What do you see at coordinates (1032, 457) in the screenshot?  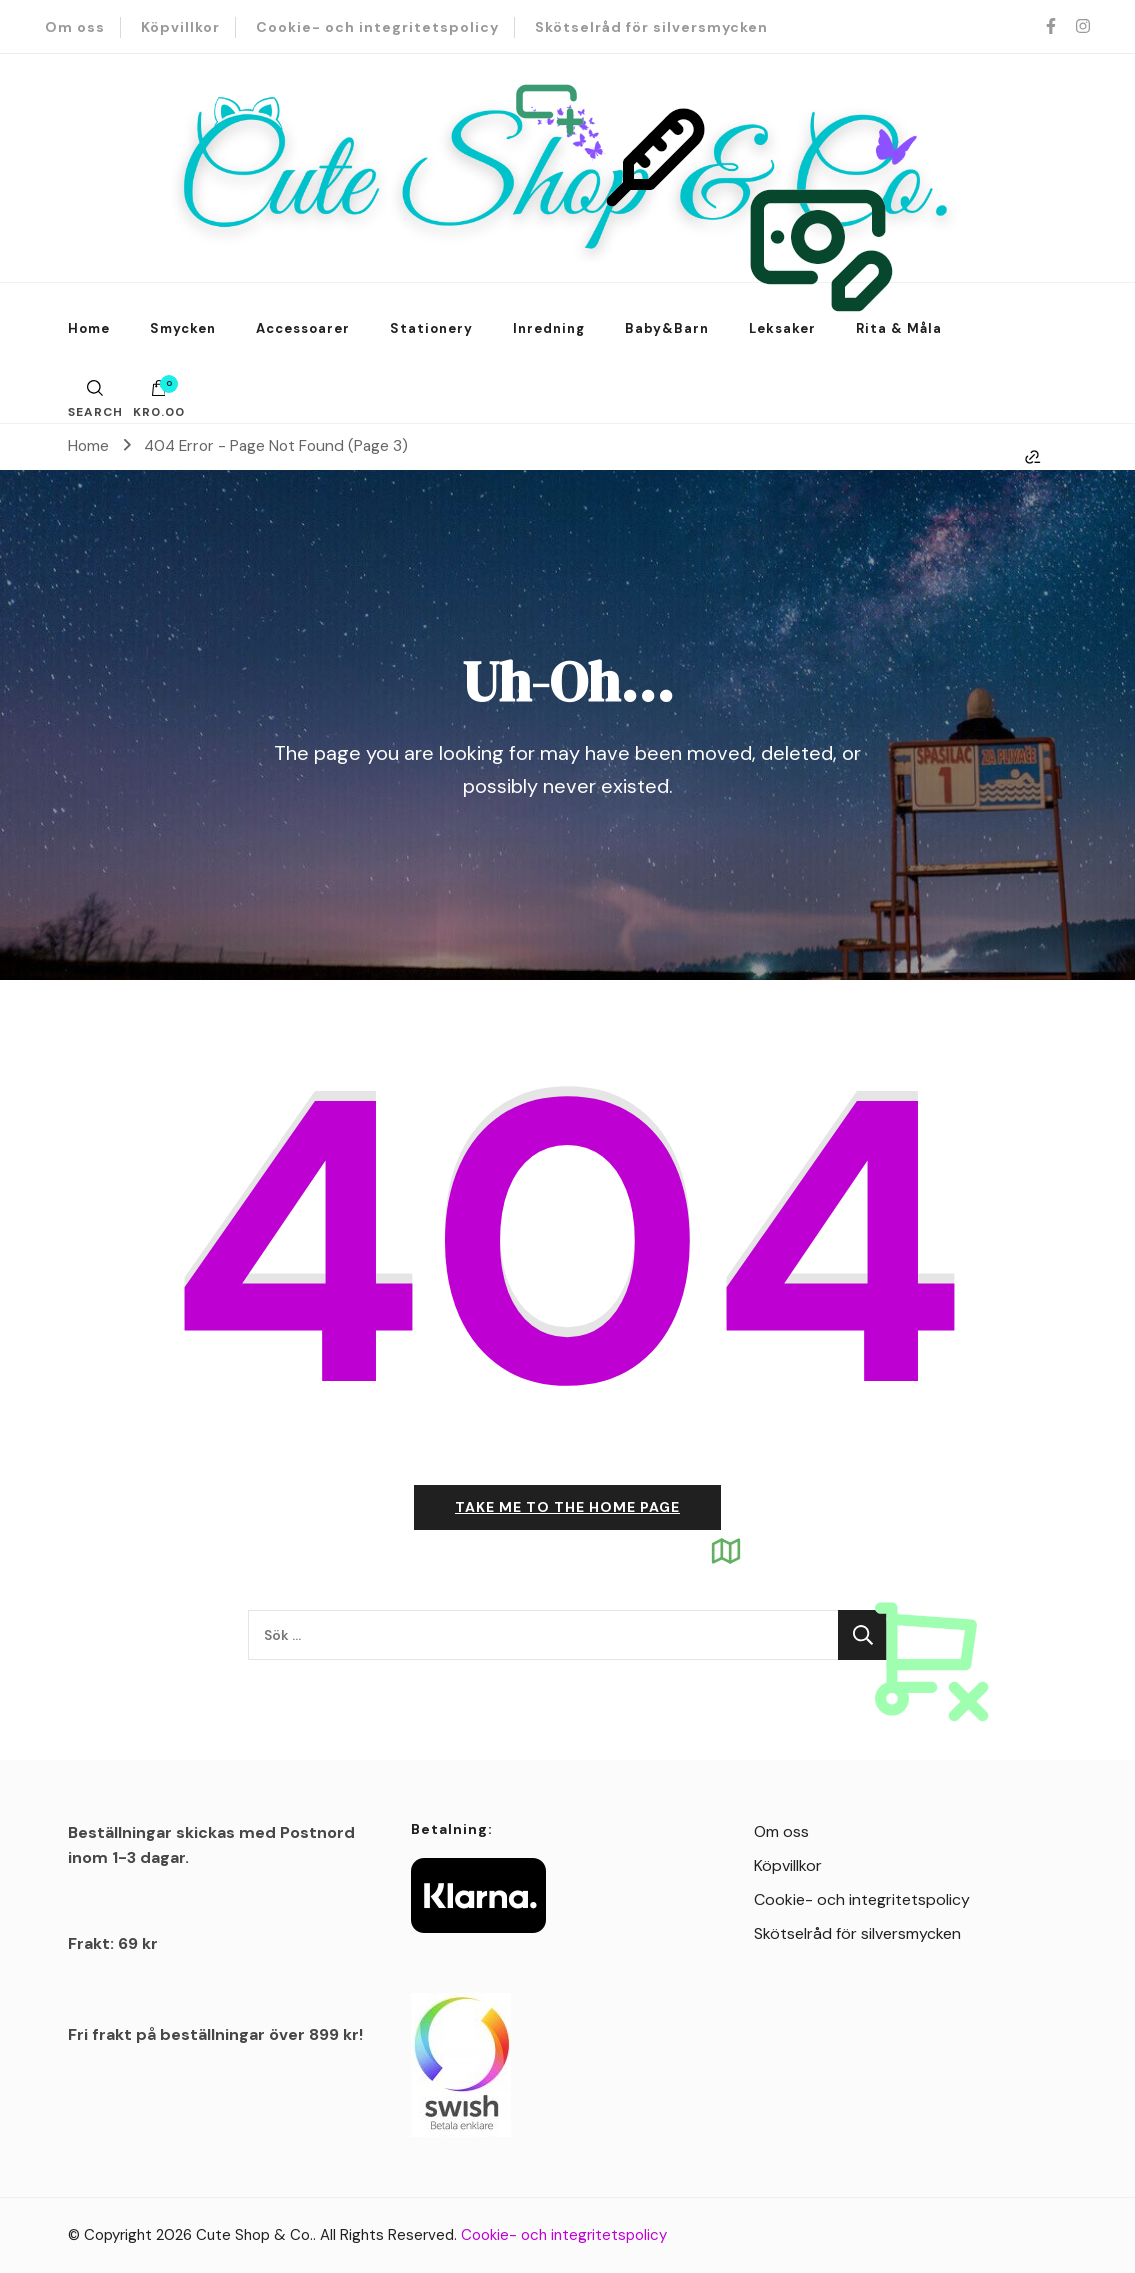 I see `remove a link or hyperlink` at bounding box center [1032, 457].